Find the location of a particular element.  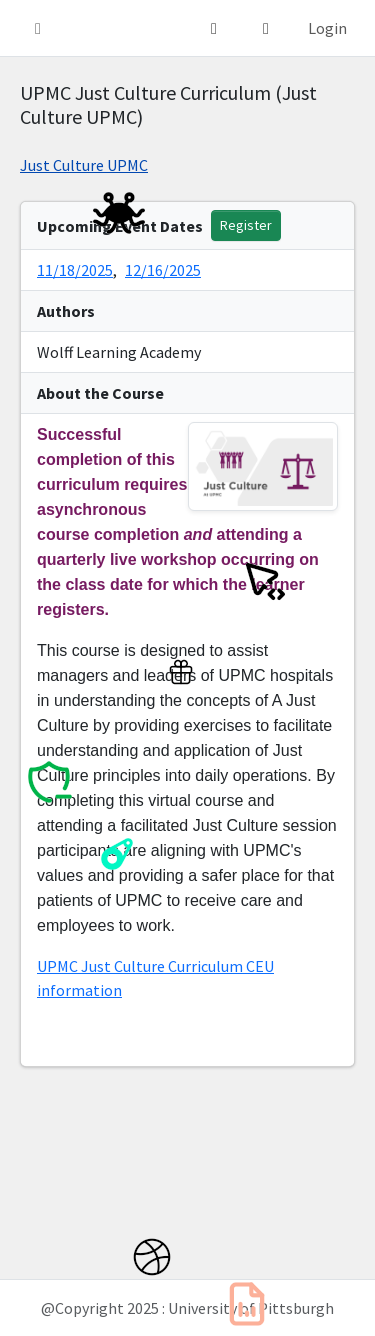

view dribbble profile or portfolio is located at coordinates (152, 1257).